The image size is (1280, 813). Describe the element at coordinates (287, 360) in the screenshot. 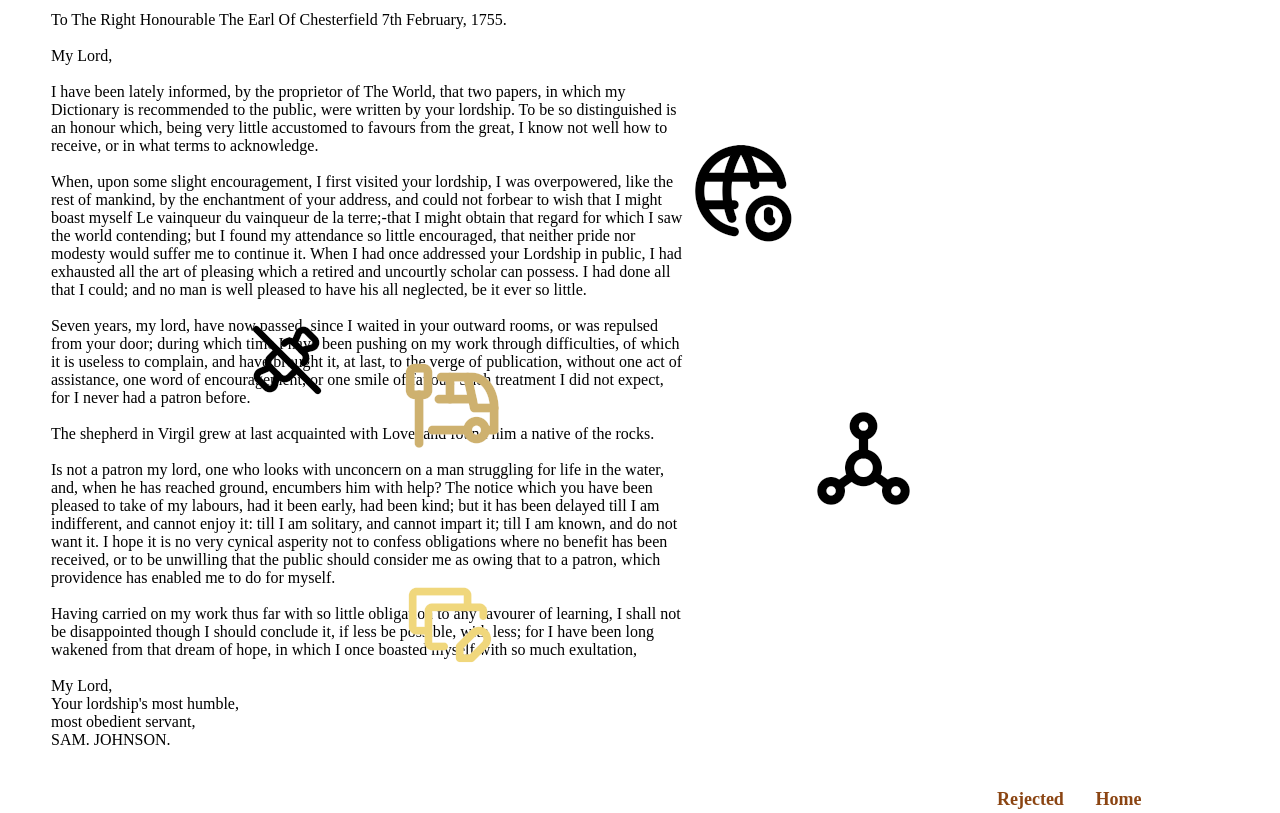

I see `disable candy or sweets mode` at that location.